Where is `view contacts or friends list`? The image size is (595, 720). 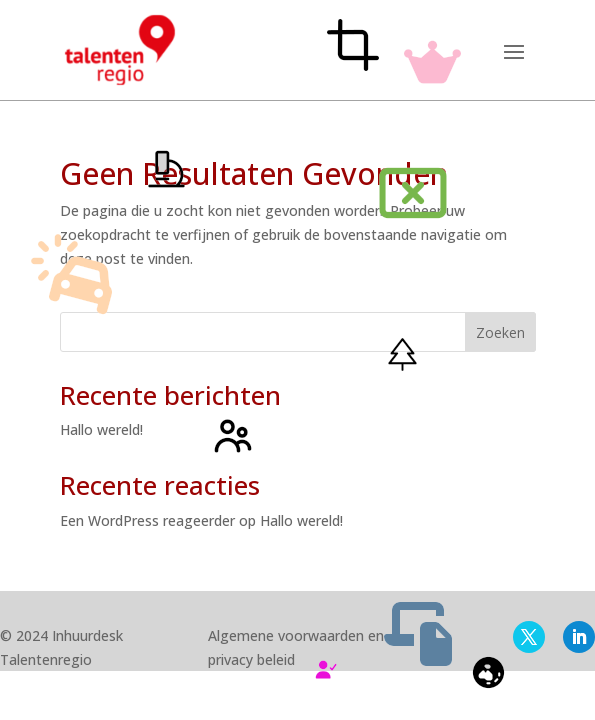
view contacts or friends list is located at coordinates (233, 436).